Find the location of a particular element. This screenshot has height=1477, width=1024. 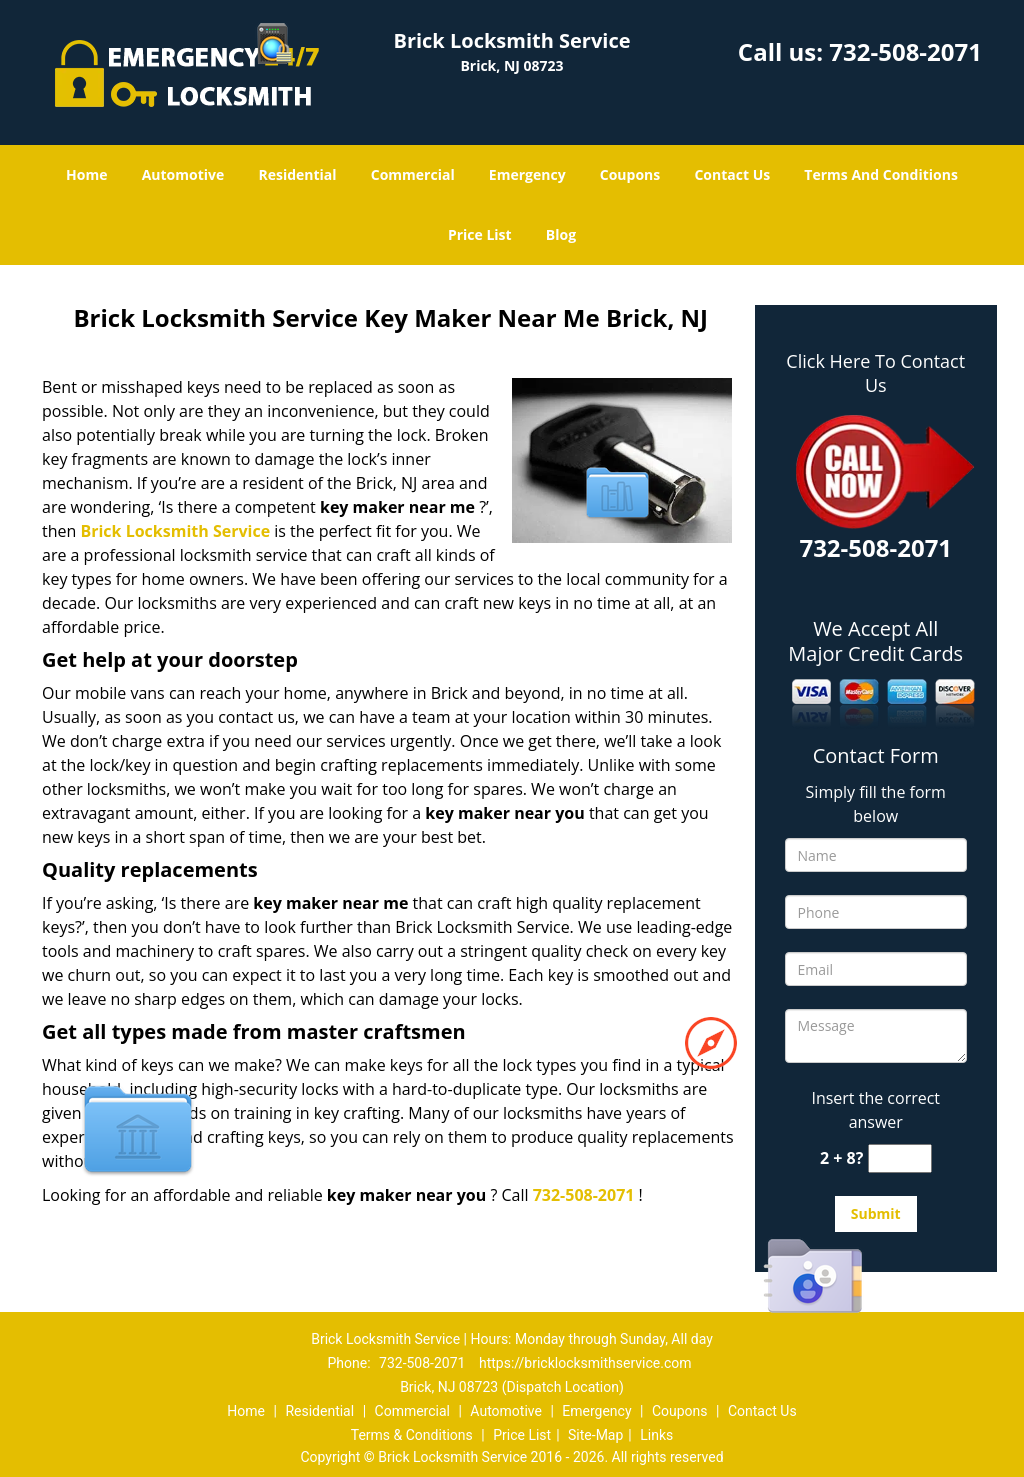

open the system library folder is located at coordinates (138, 1129).